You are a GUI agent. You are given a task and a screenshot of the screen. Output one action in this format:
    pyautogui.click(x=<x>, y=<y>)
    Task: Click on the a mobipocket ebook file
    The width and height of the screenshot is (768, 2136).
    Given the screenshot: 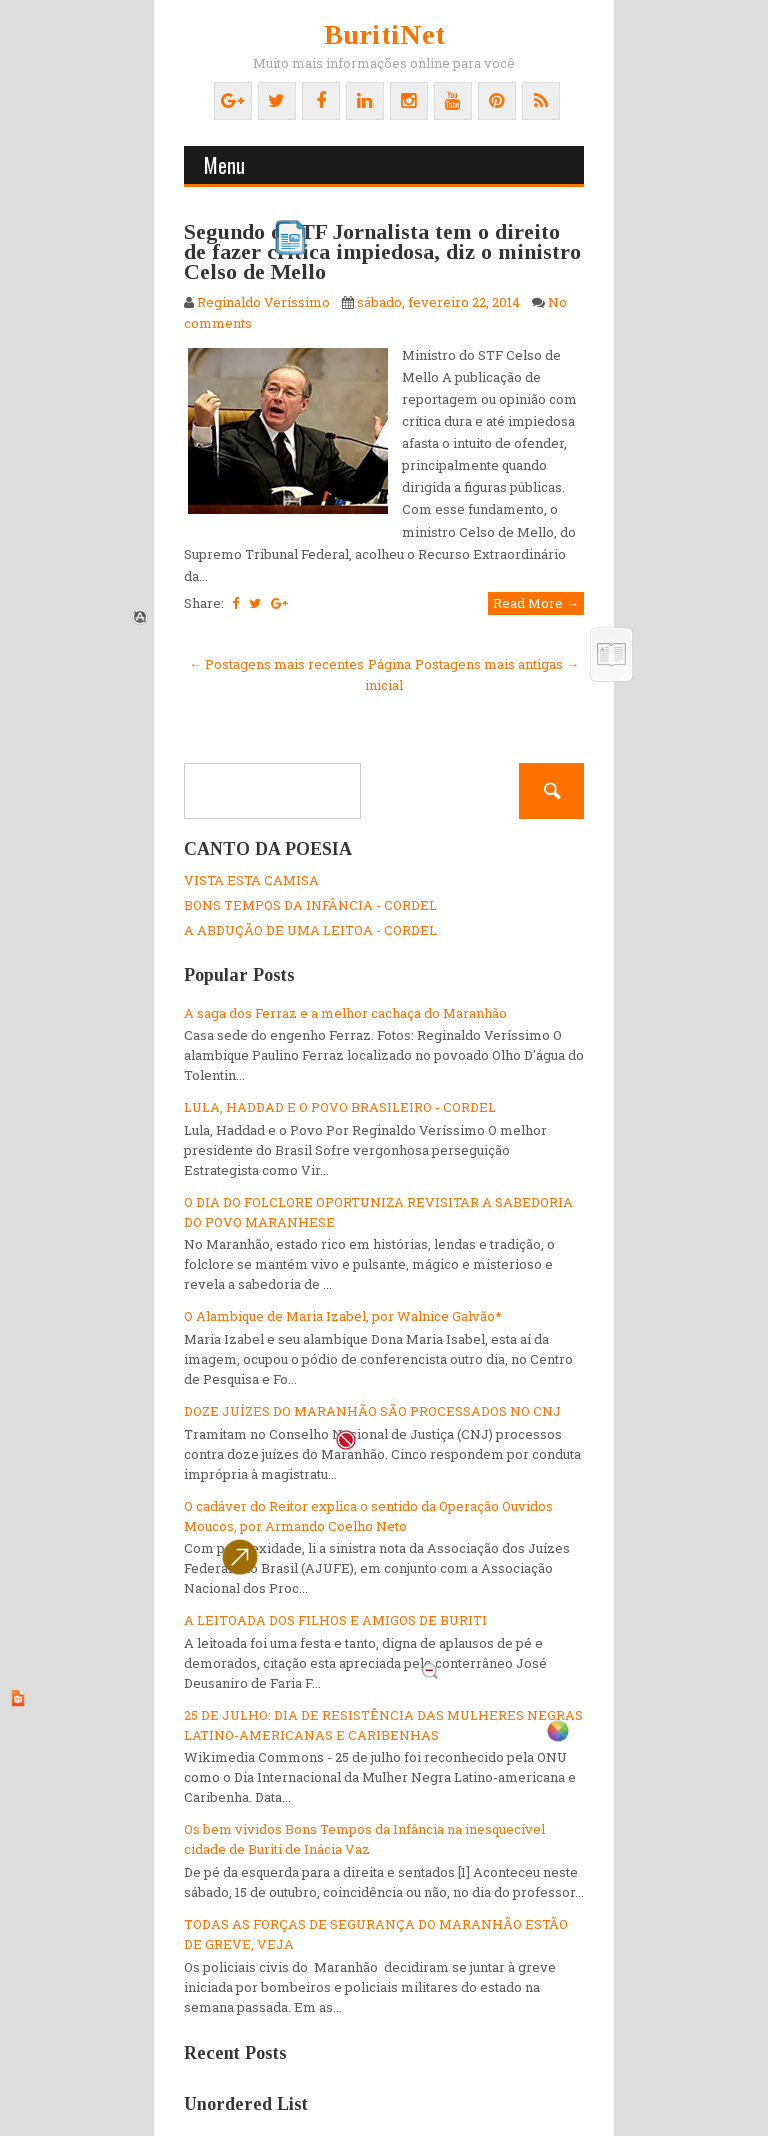 What is the action you would take?
    pyautogui.click(x=611, y=654)
    